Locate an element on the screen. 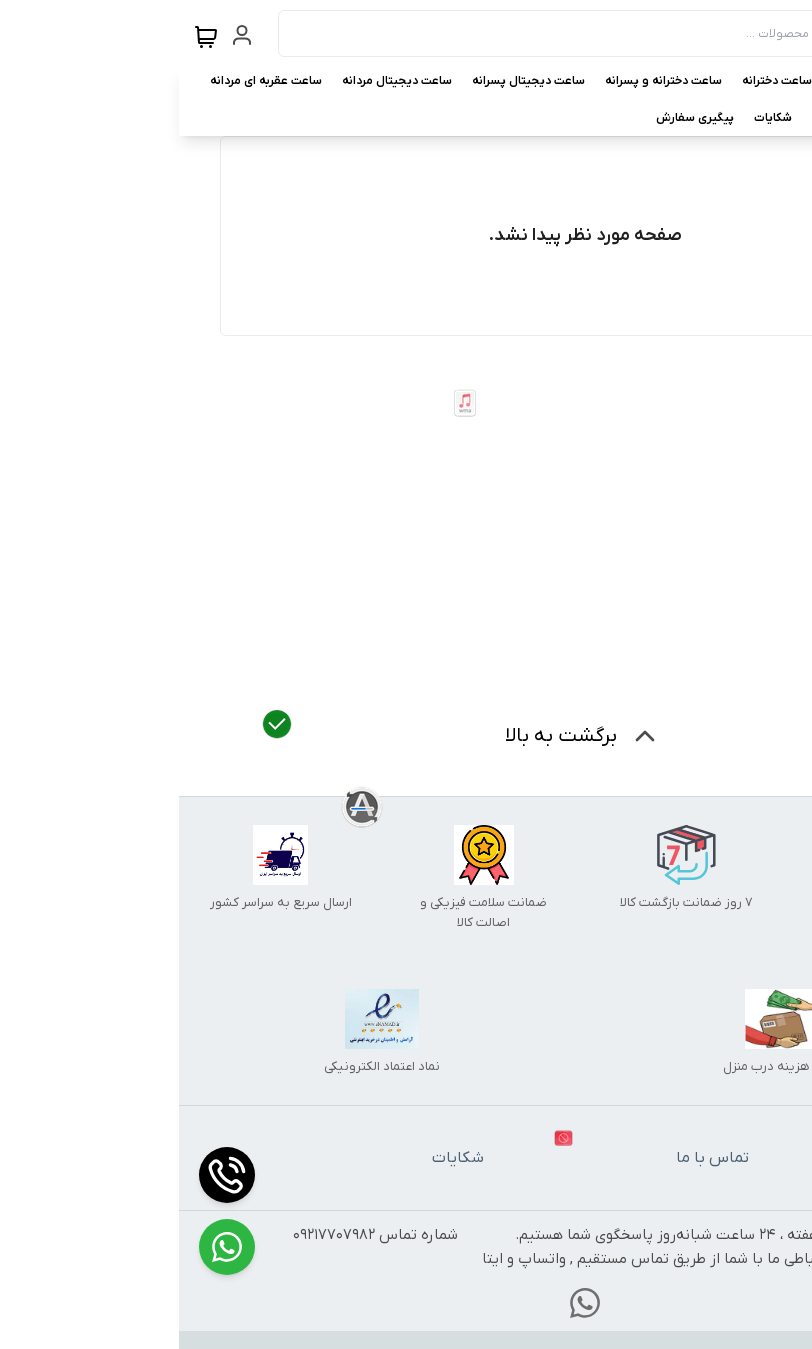 The image size is (812, 1349). check for available software updates is located at coordinates (362, 807).